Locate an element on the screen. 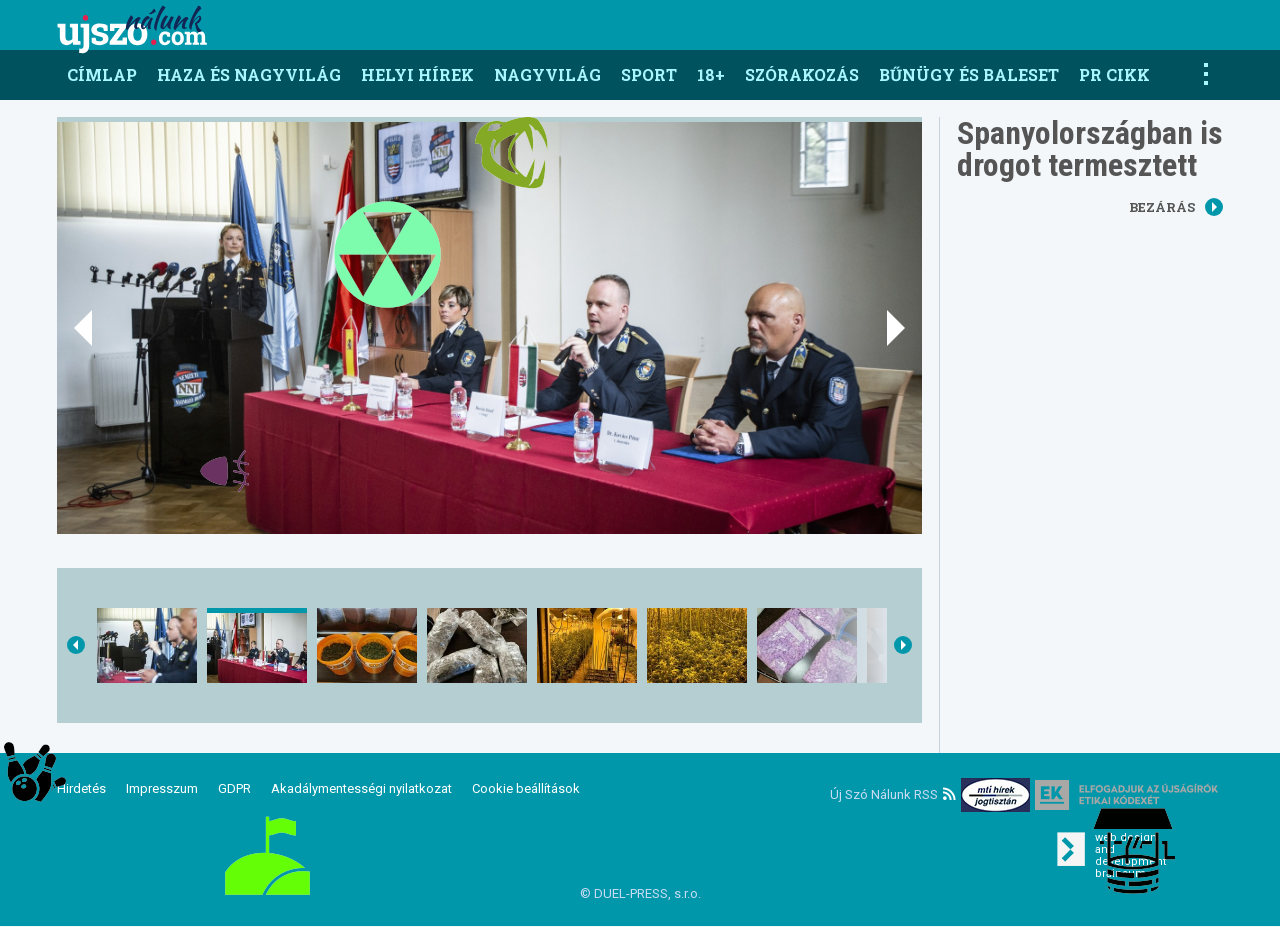 The width and height of the screenshot is (1280, 927). indicates a fallout shelter location is located at coordinates (387, 254).